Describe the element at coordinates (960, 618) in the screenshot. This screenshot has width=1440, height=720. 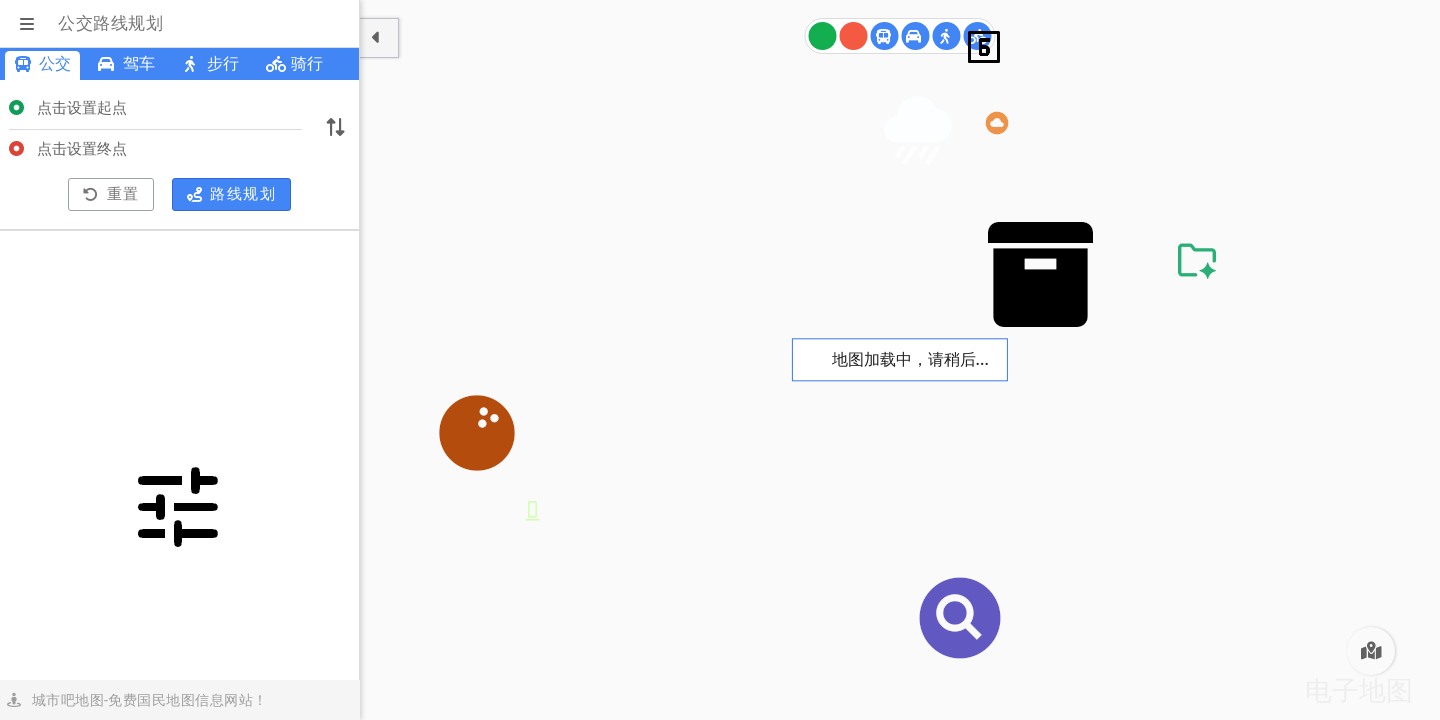
I see `tap to search` at that location.